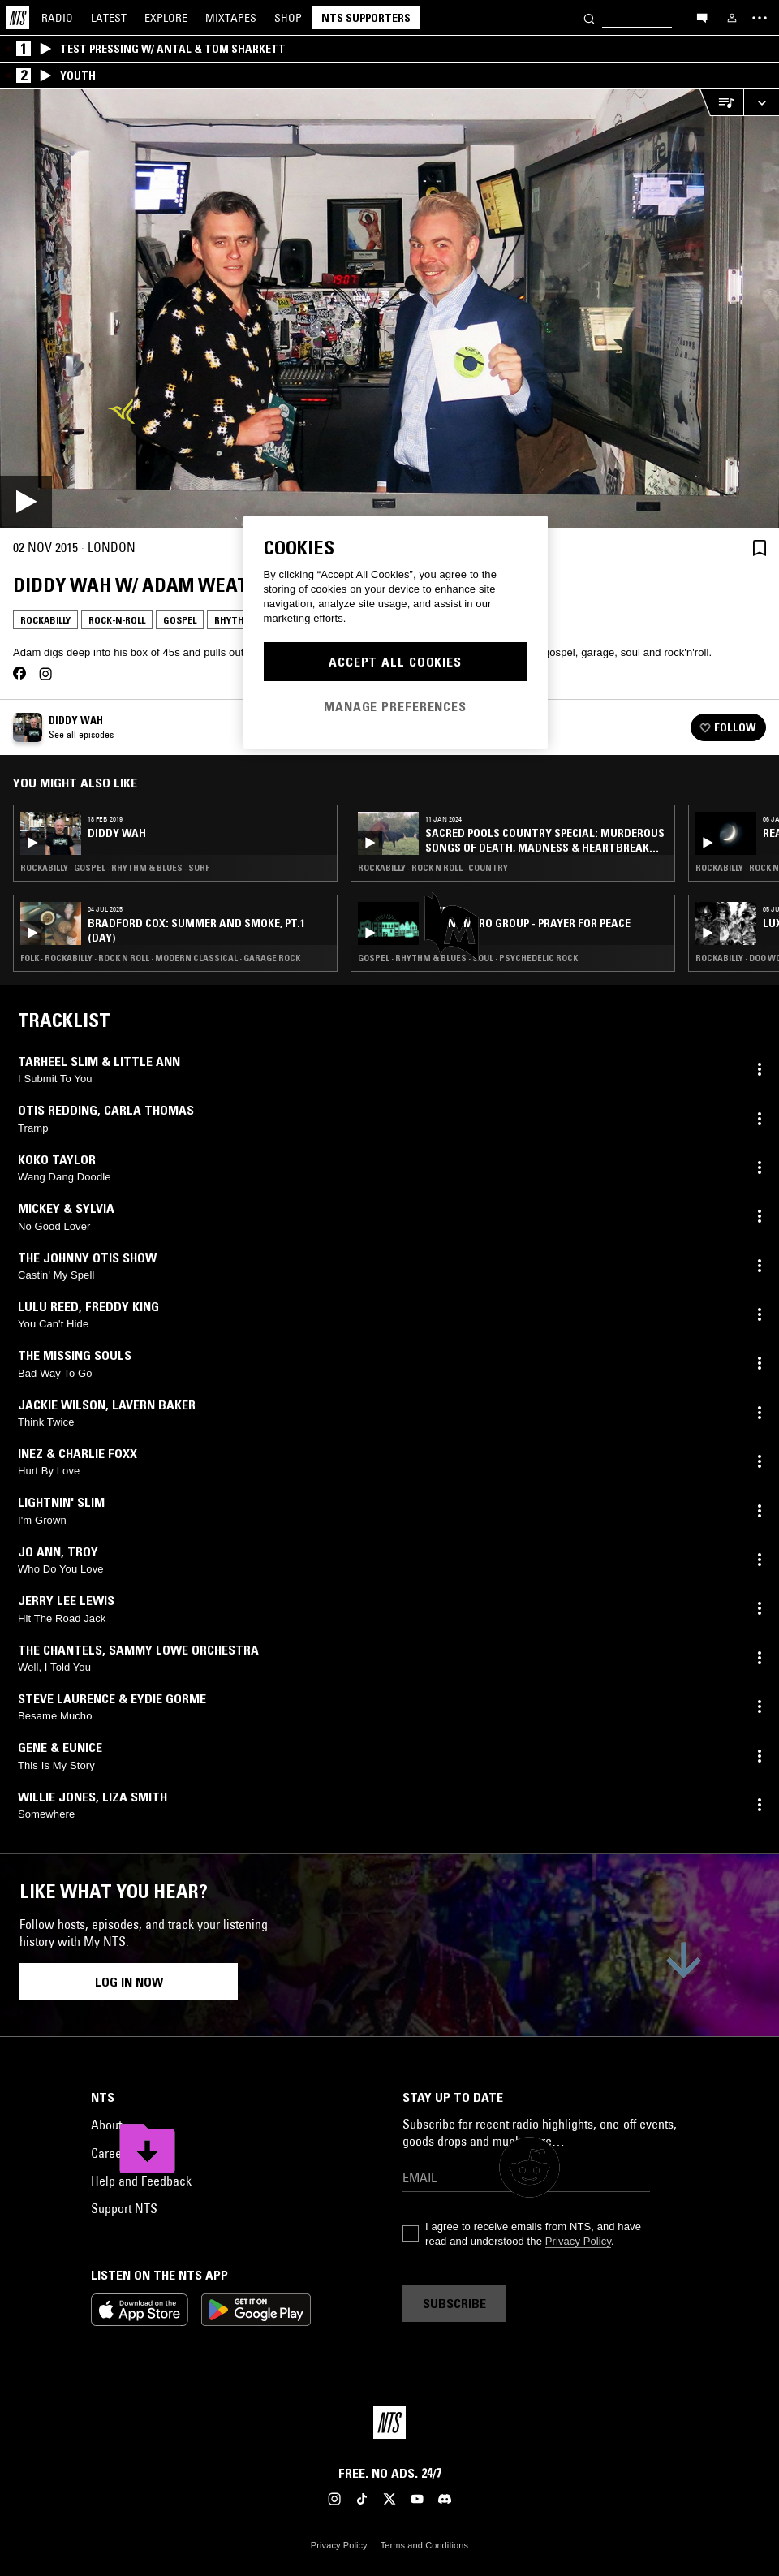 This screenshot has height=2576, width=779. I want to click on arlo smart home security app, so click(120, 411).